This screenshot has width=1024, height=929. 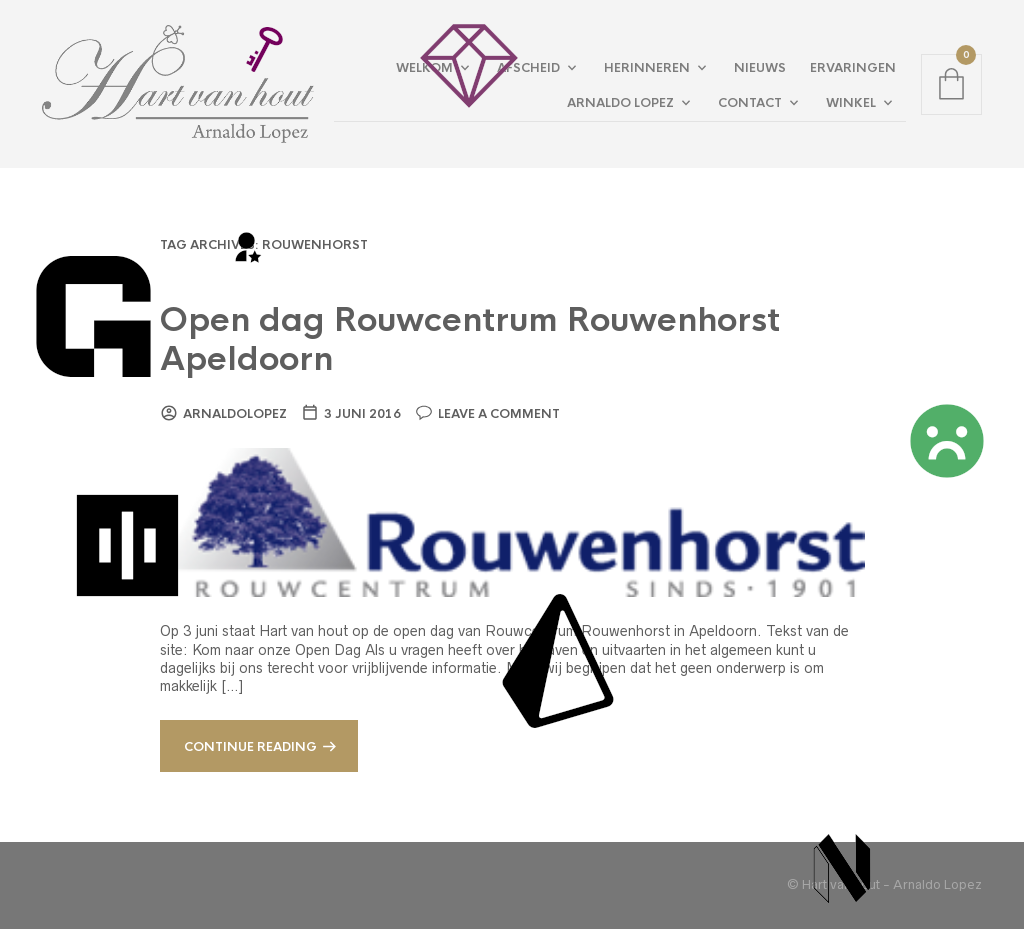 What do you see at coordinates (558, 661) in the screenshot?
I see `open Prisma ORM documentation or dashboard` at bounding box center [558, 661].